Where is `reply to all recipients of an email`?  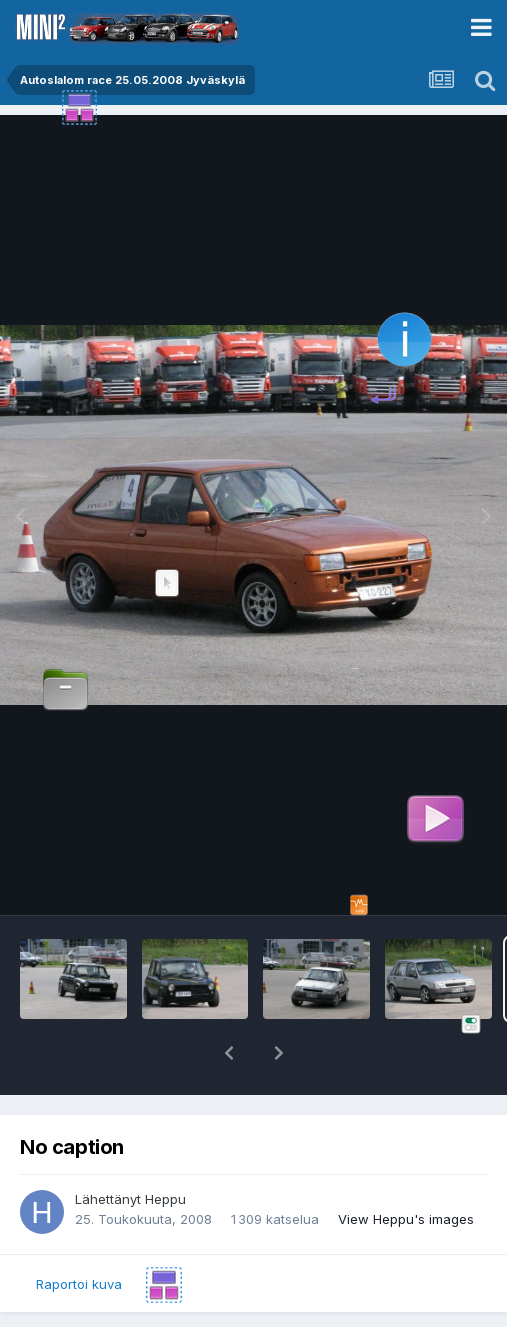
reply to all recipients of an email is located at coordinates (383, 394).